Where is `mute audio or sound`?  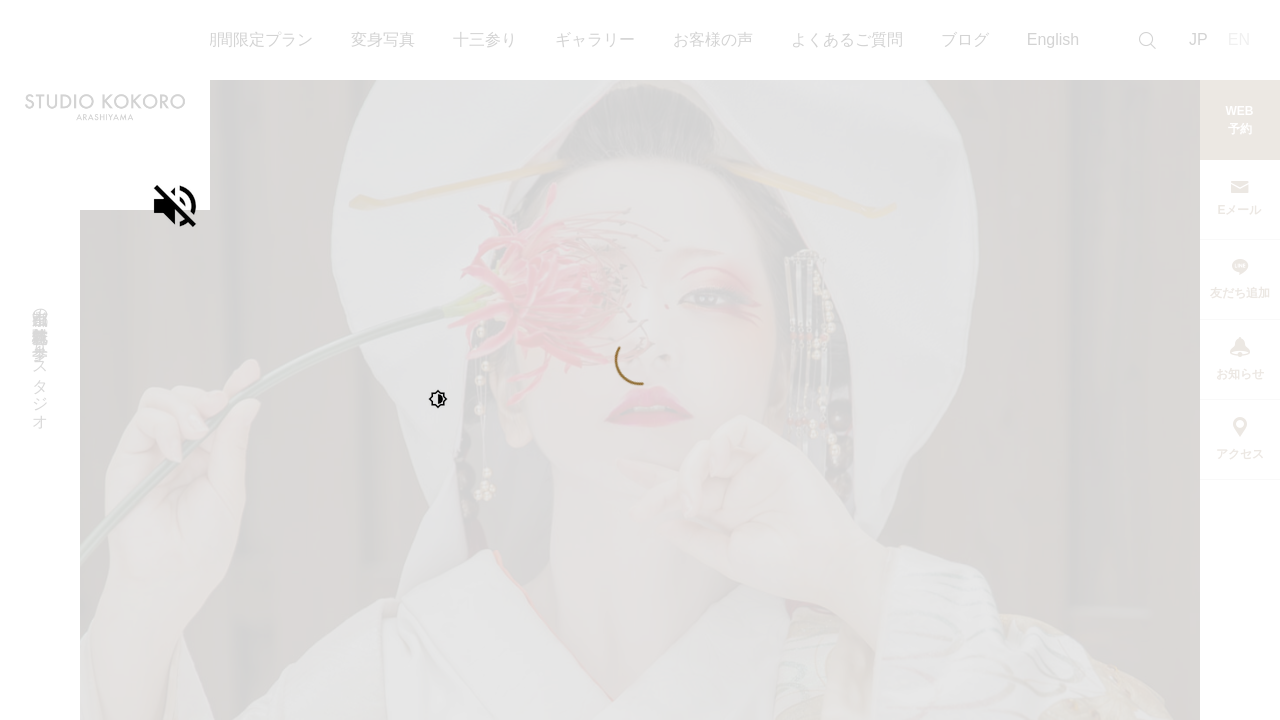
mute audio or sound is located at coordinates (175, 206).